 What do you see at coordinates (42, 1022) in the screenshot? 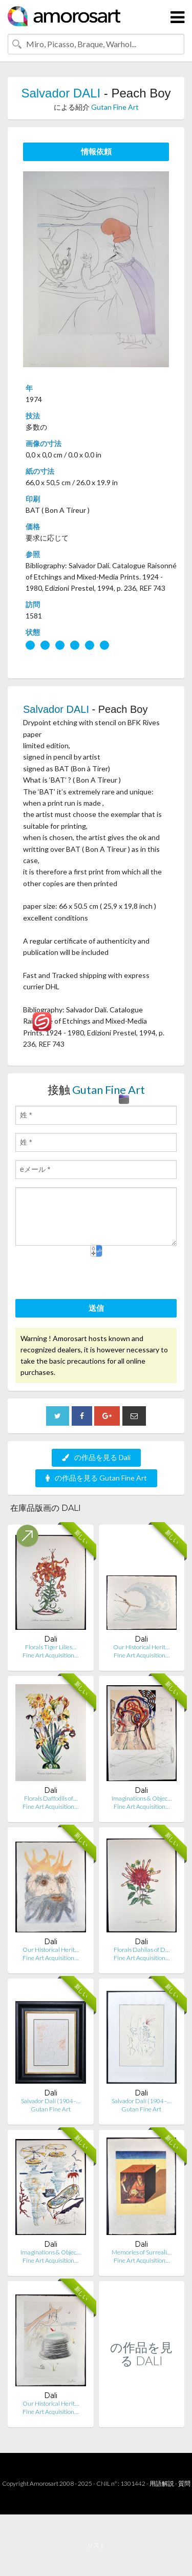
I see `open smash file transfer app` at bounding box center [42, 1022].